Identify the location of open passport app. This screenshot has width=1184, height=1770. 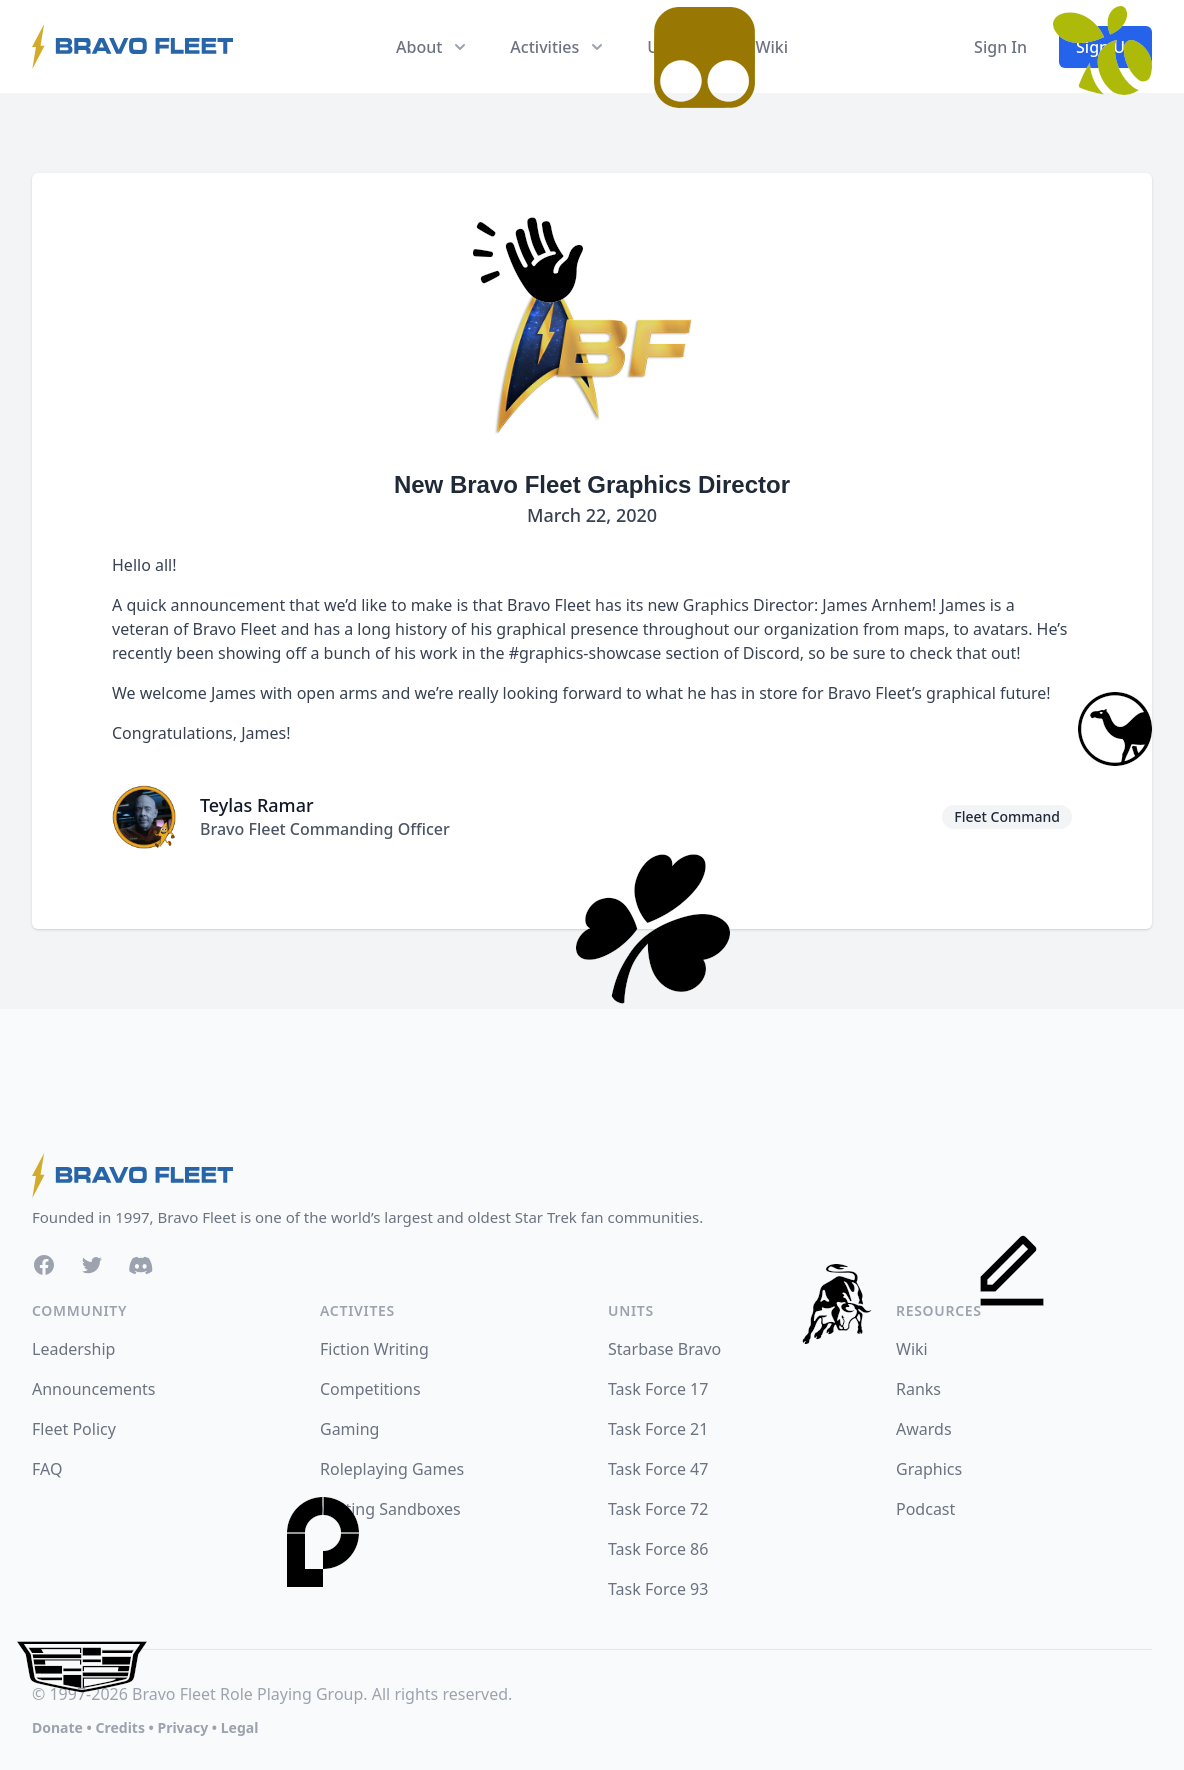
(323, 1542).